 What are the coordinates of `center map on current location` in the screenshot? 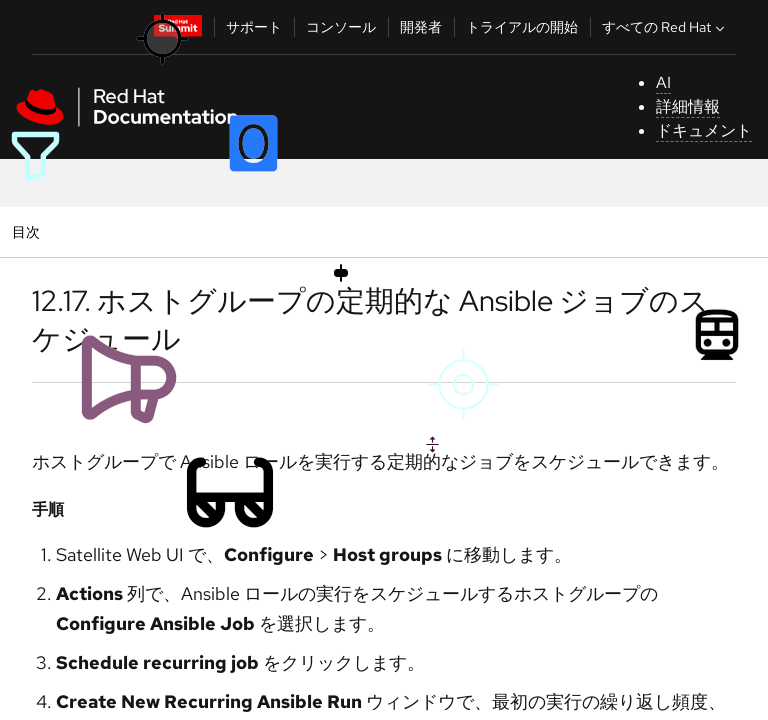 It's located at (463, 384).